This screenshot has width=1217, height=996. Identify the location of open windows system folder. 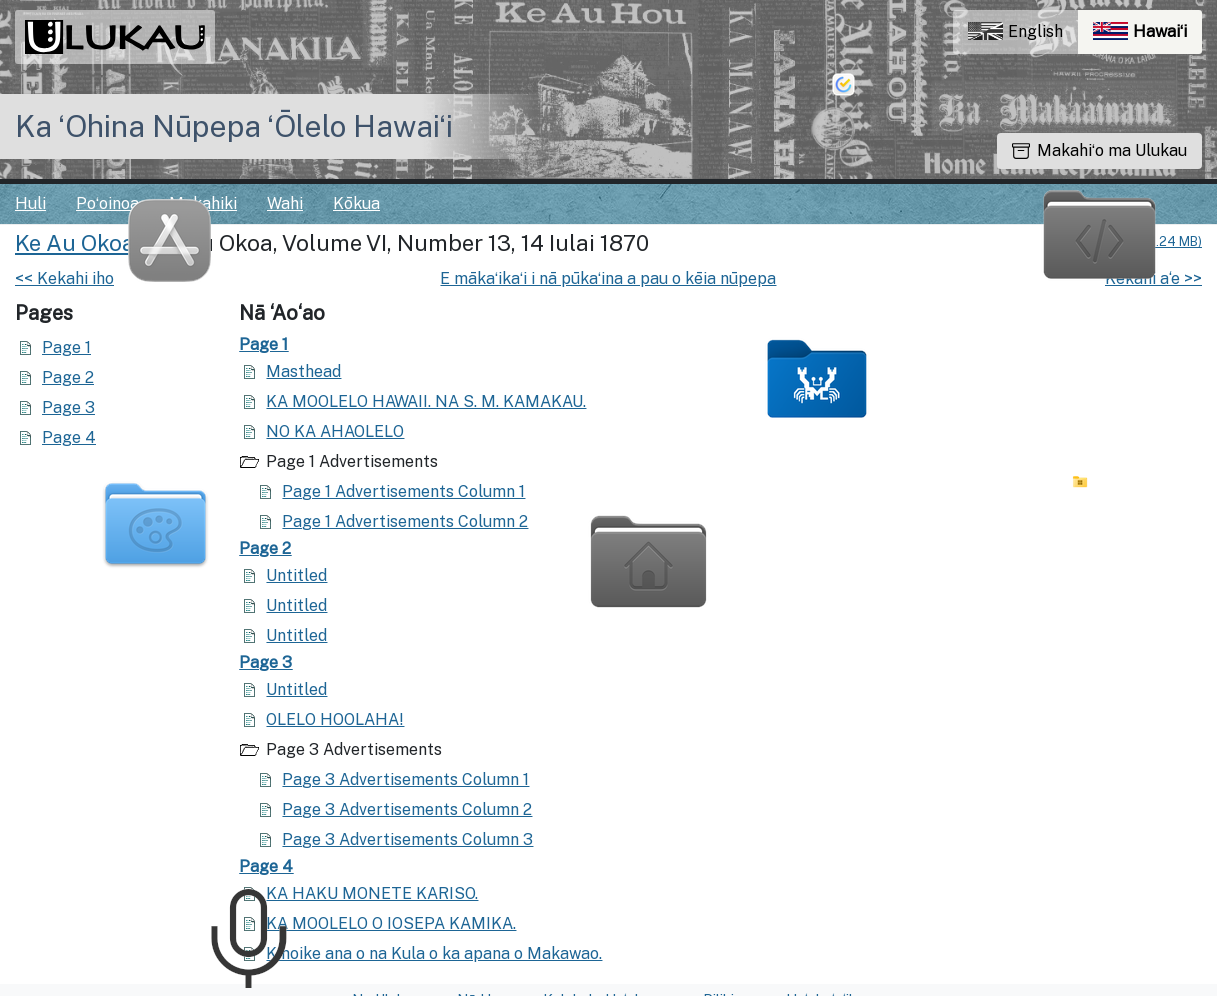
(1080, 482).